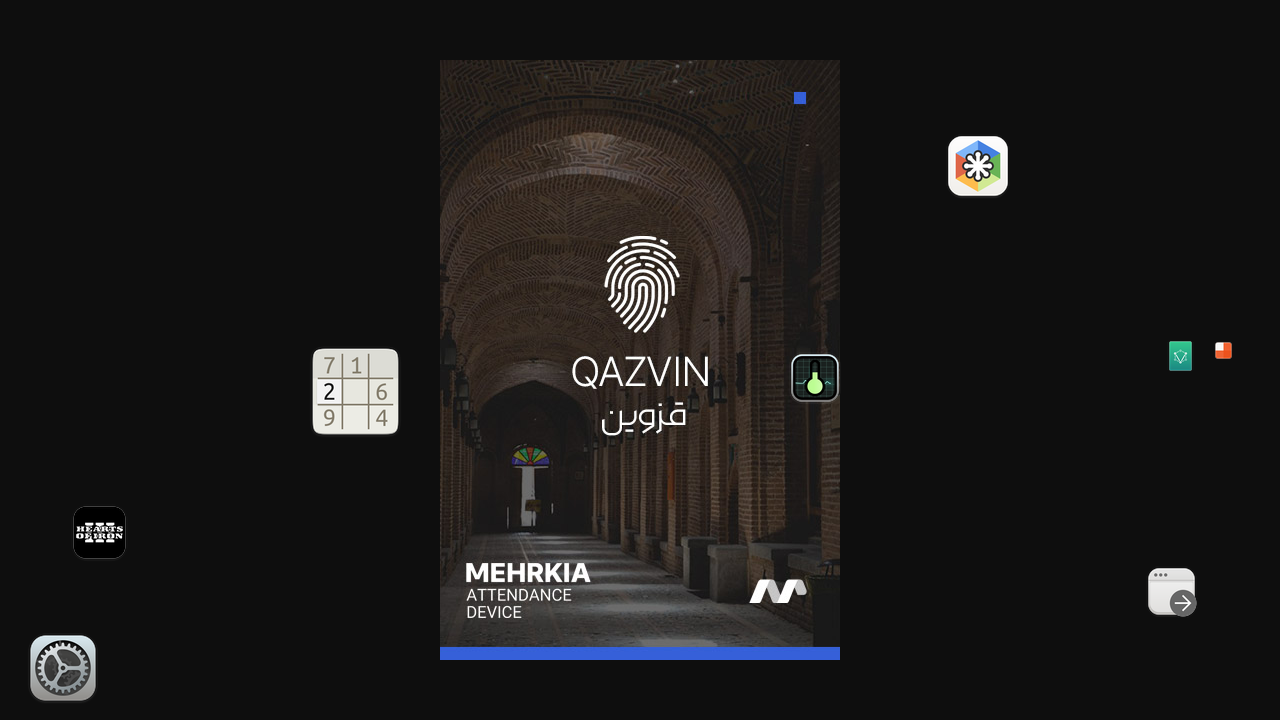 Image resolution: width=1280 pixels, height=720 pixels. Describe the element at coordinates (63, 668) in the screenshot. I see `open system preferences or settings` at that location.